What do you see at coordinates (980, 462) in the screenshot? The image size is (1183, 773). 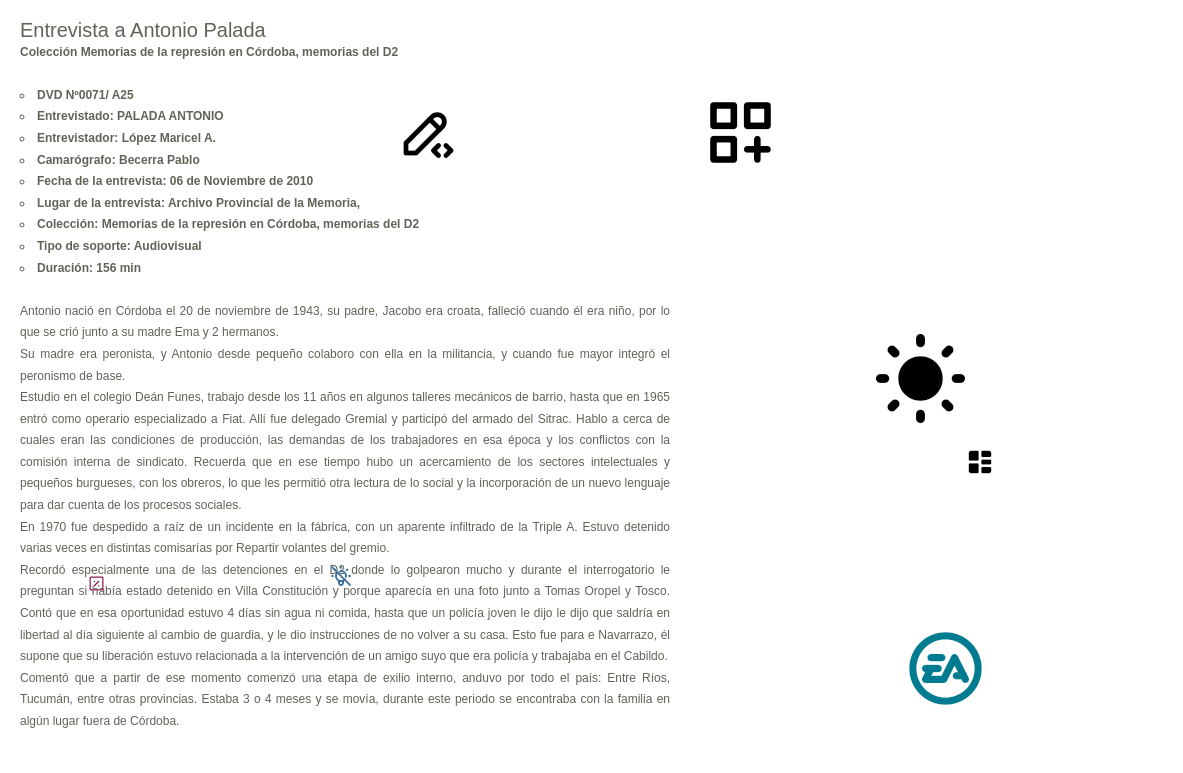 I see `switch to split board layout view` at bounding box center [980, 462].